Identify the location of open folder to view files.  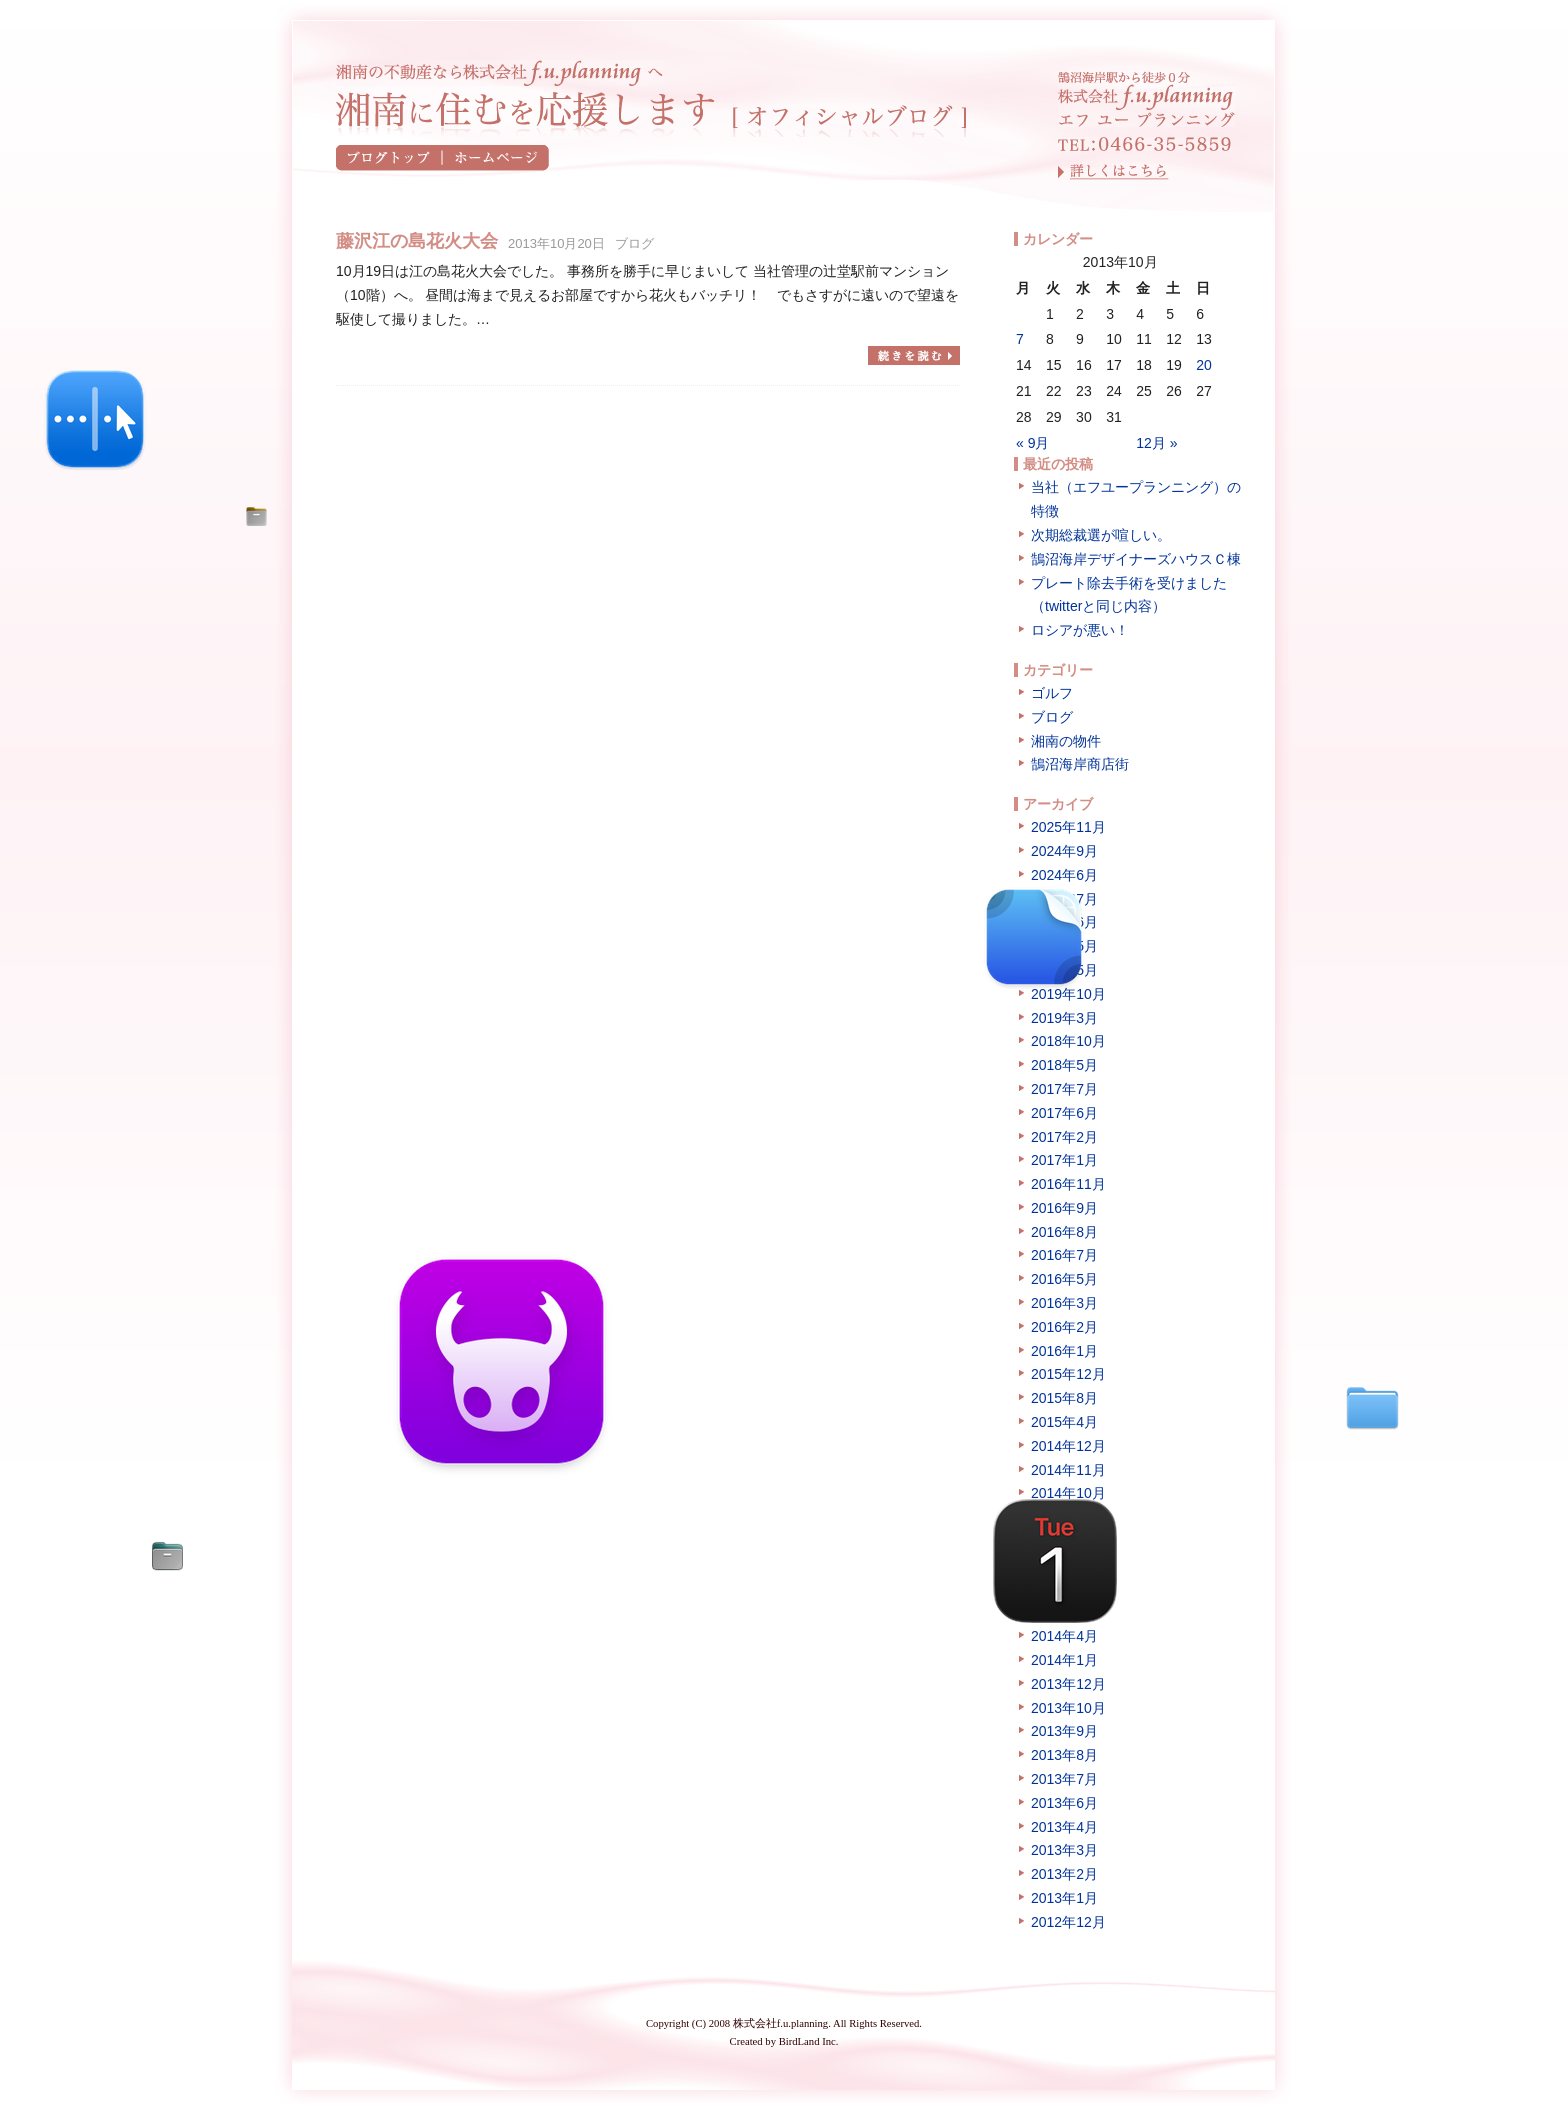
(1372, 1407).